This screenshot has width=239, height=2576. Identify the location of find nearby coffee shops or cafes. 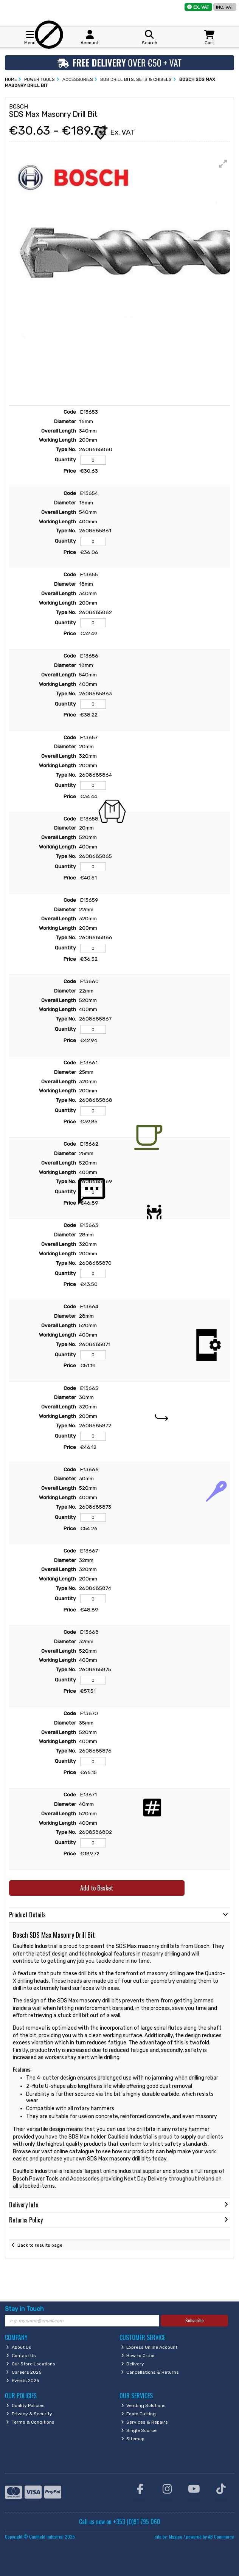
(148, 1138).